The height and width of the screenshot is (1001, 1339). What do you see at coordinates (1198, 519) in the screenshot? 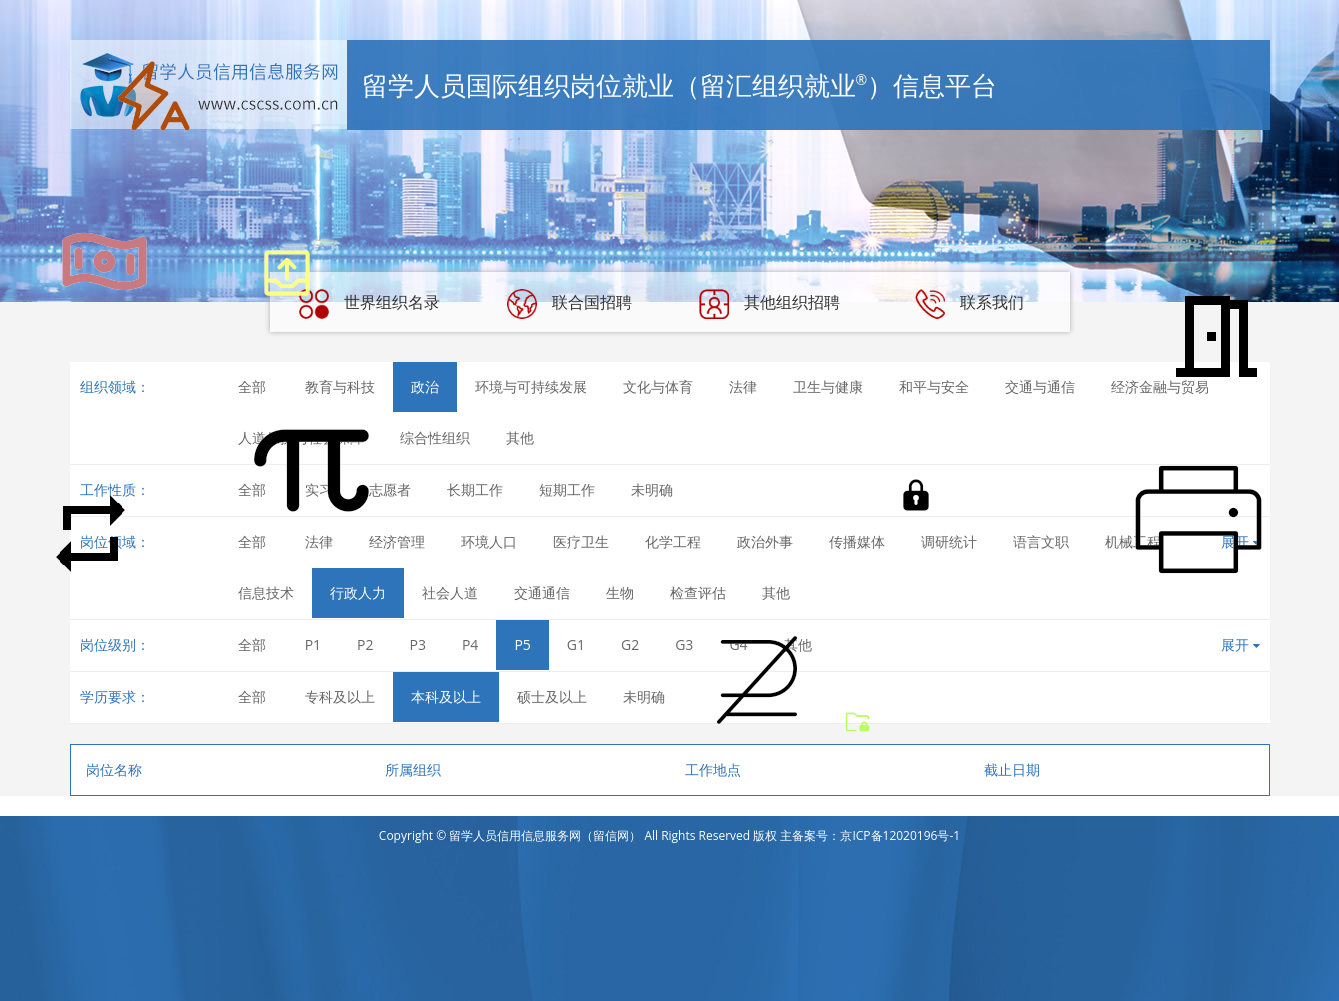
I see `print the current document` at bounding box center [1198, 519].